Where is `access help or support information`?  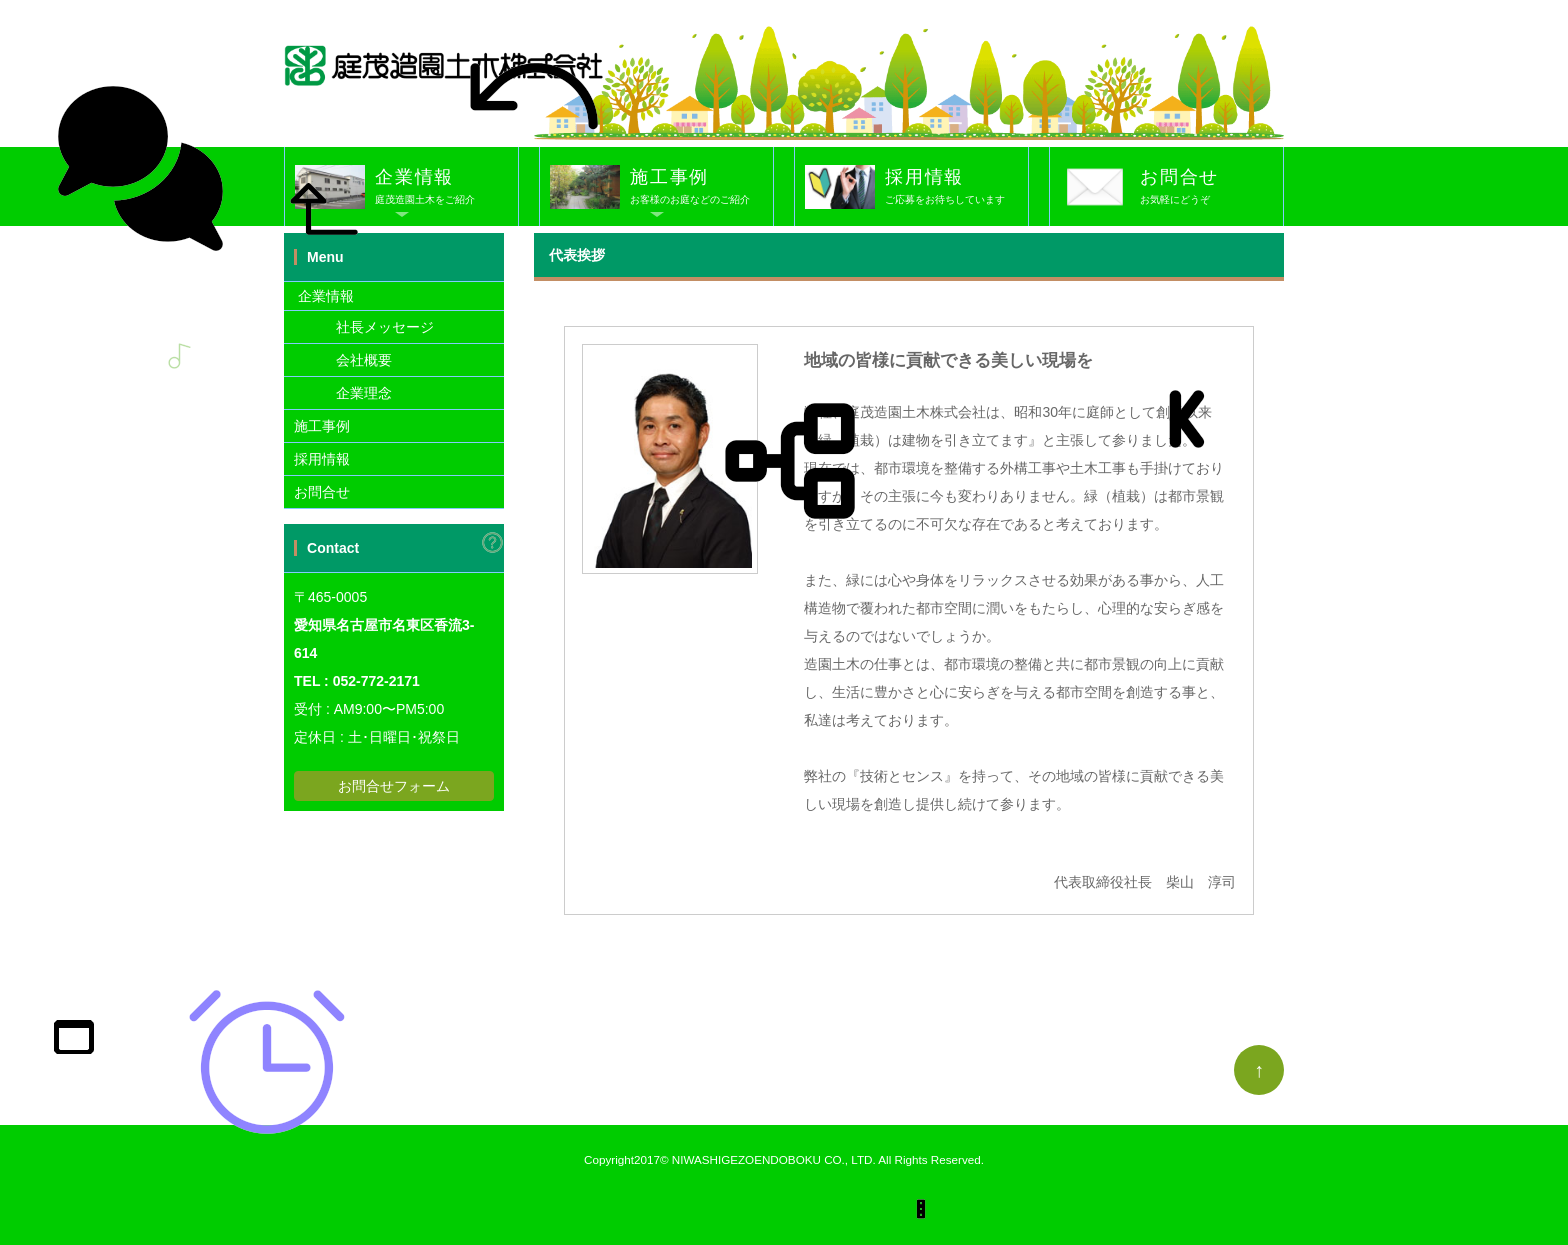
access help or support information is located at coordinates (492, 542).